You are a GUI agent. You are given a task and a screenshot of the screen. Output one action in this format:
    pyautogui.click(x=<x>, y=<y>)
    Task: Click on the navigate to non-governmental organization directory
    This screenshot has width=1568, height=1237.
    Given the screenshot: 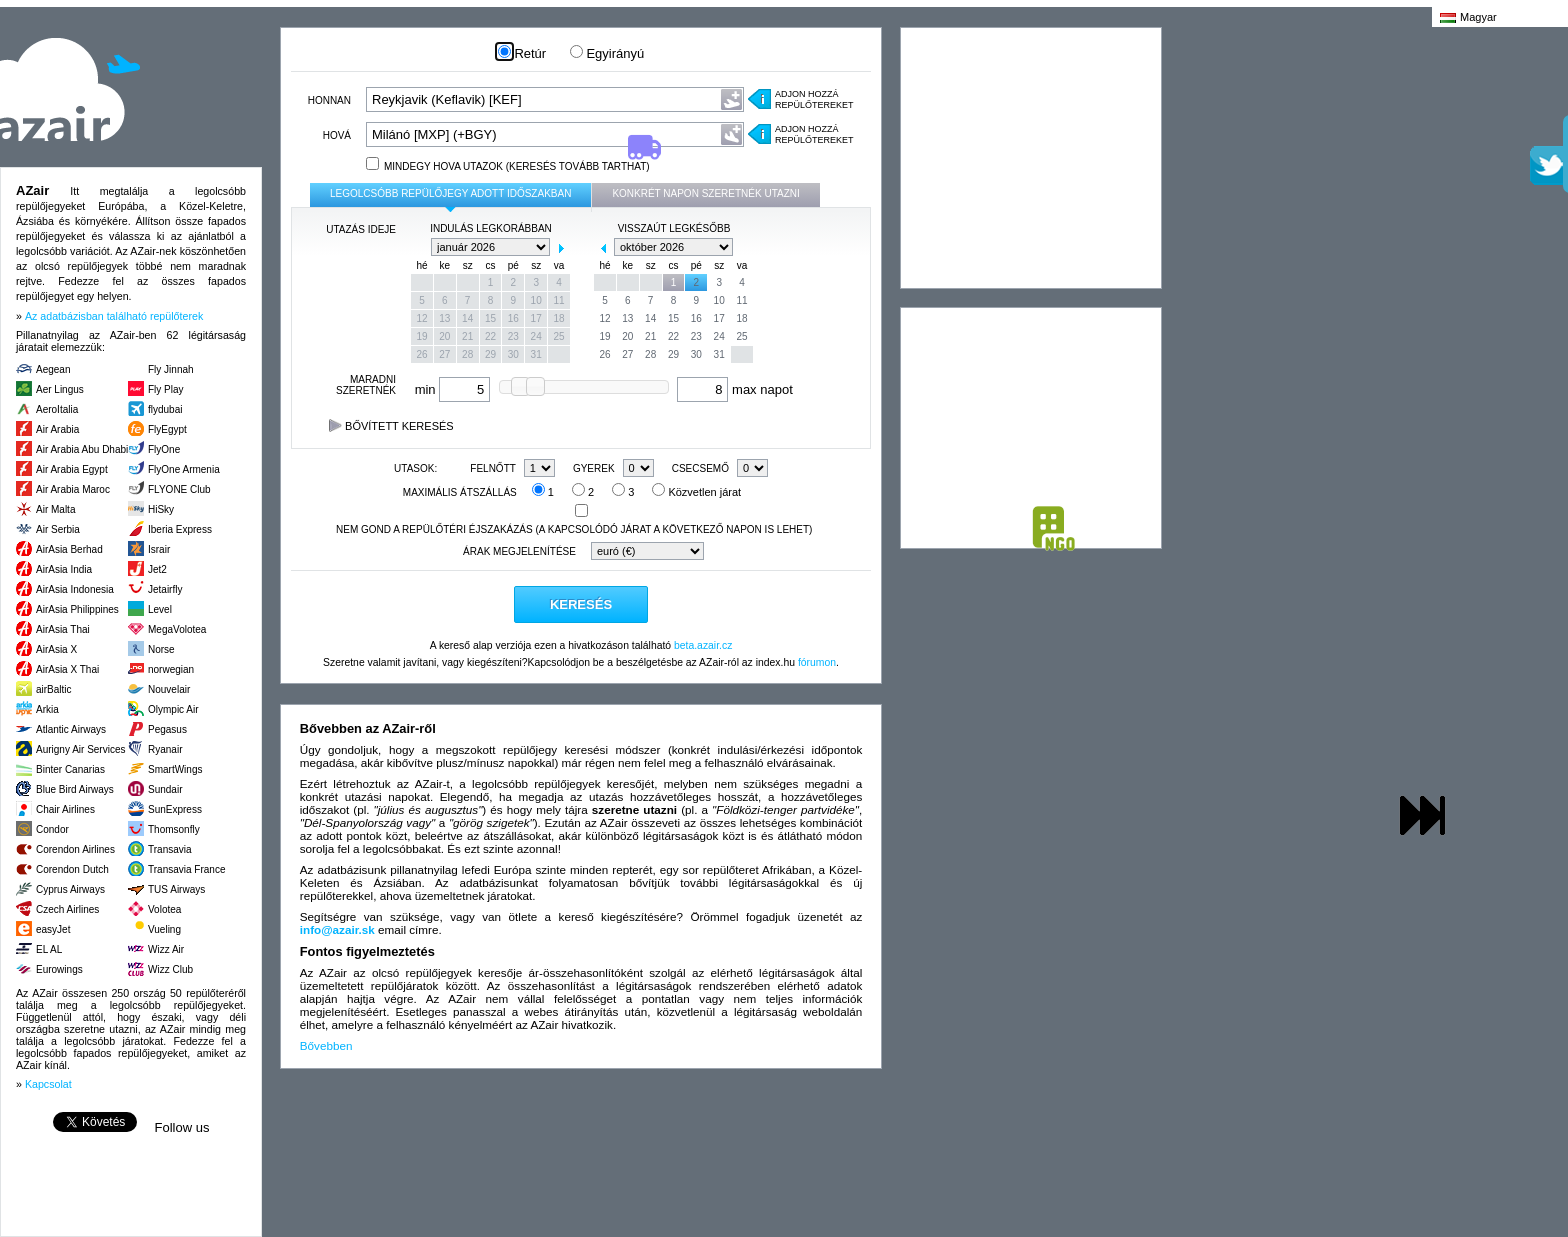 What is the action you would take?
    pyautogui.click(x=1051, y=527)
    